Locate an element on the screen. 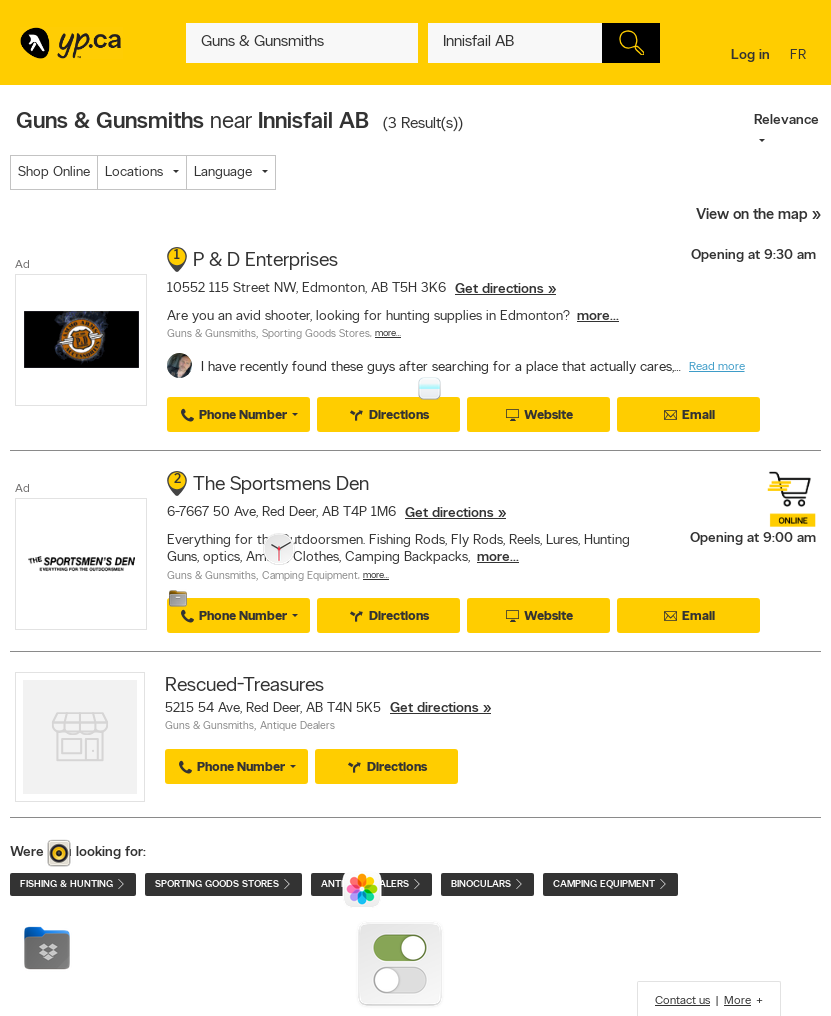  open your dropbox synced folder is located at coordinates (47, 948).